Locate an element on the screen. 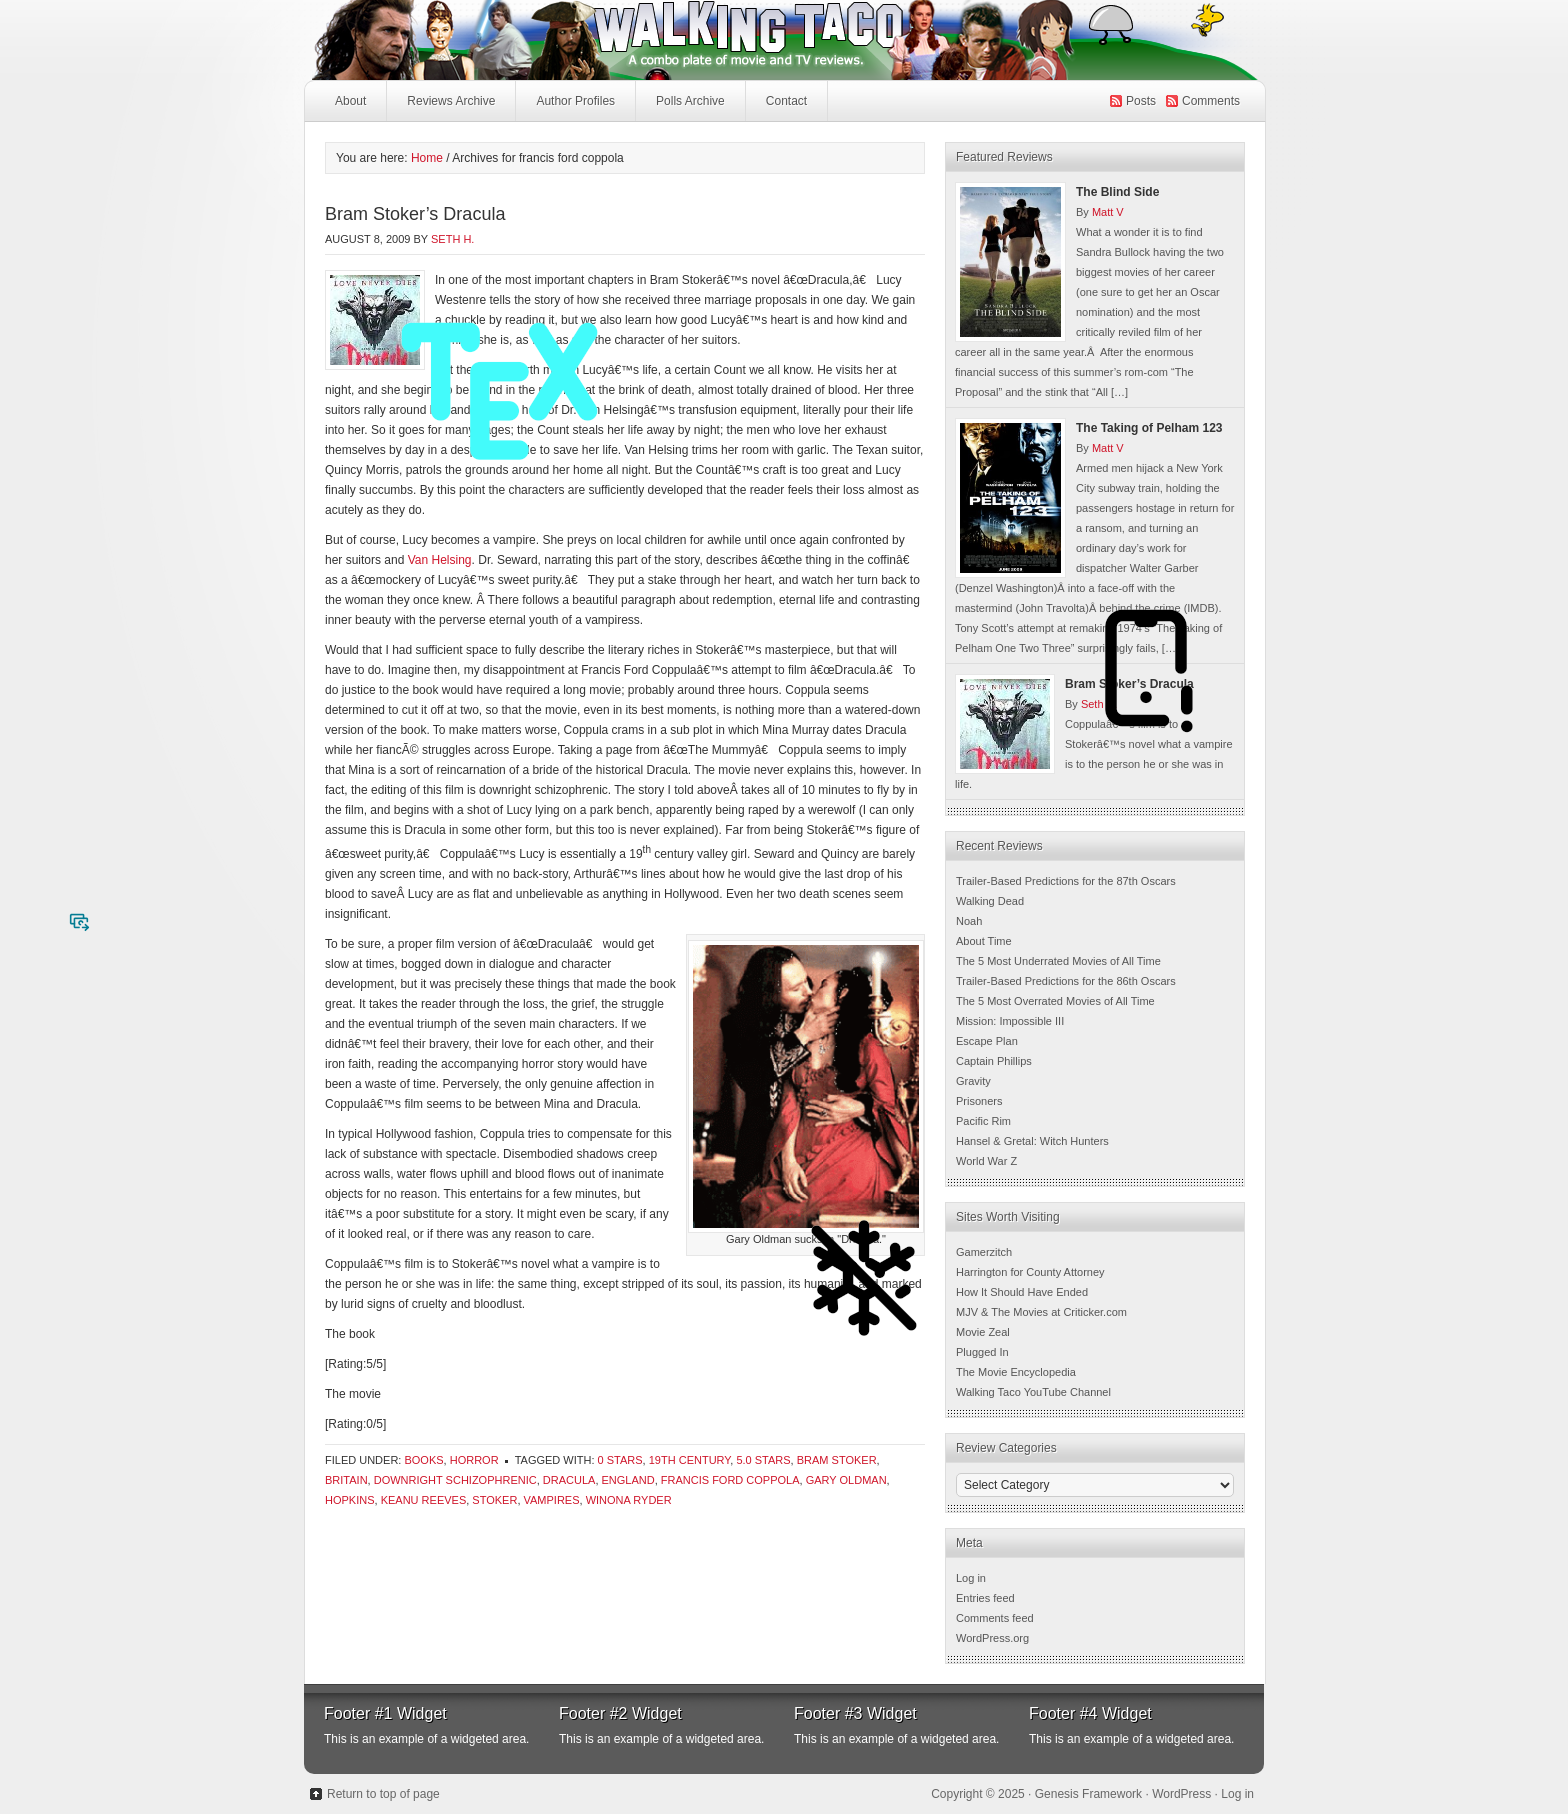 This screenshot has height=1814, width=1568. mobile device error or warning is located at coordinates (1146, 668).